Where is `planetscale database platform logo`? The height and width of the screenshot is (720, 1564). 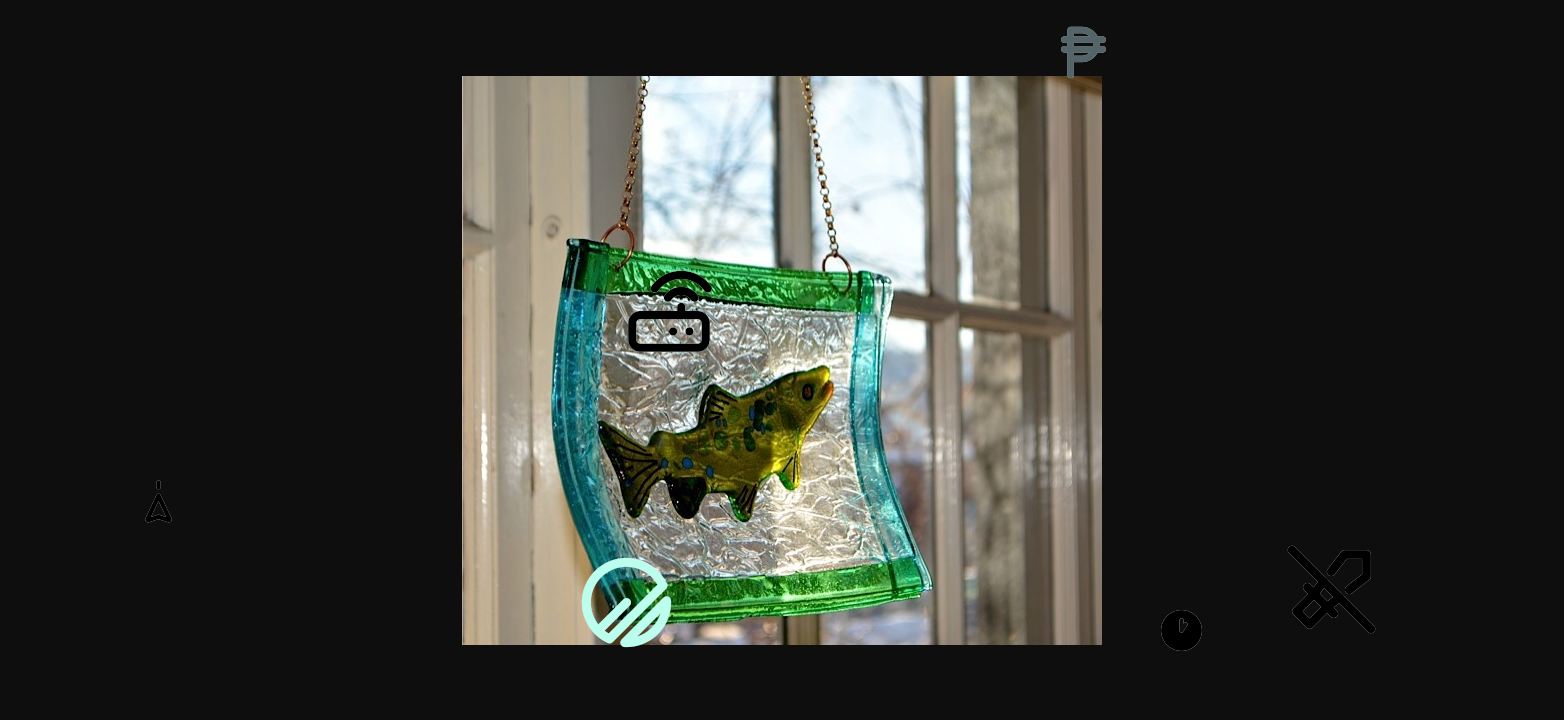
planetscale database platform logo is located at coordinates (626, 602).